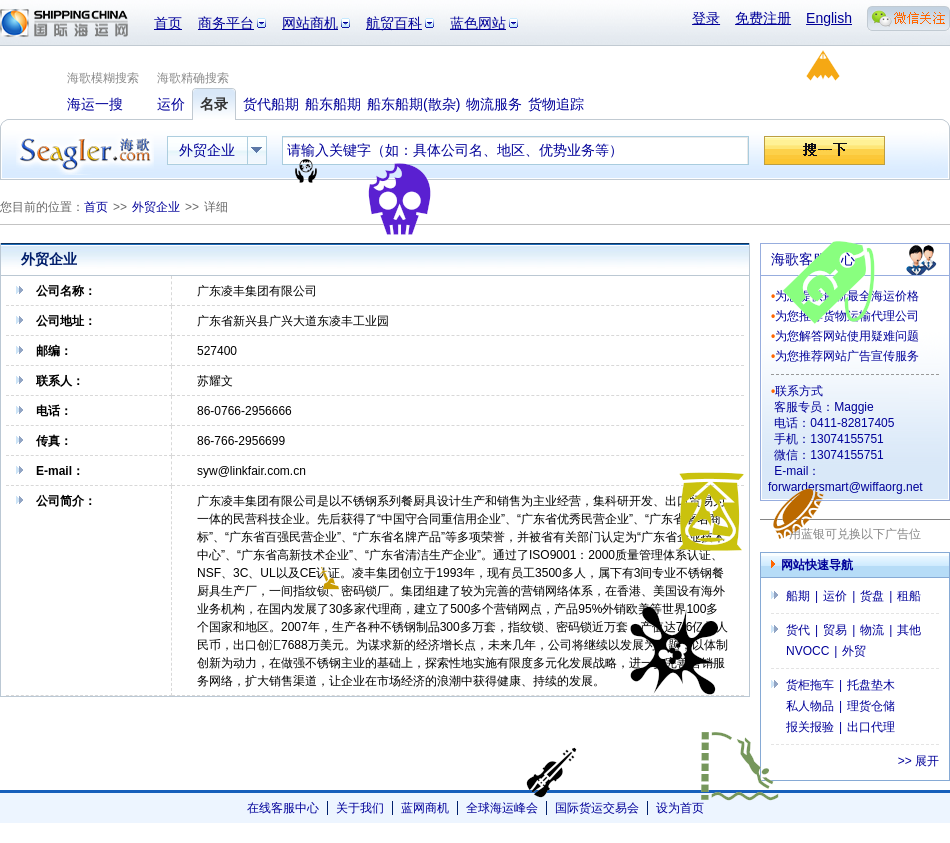  What do you see at coordinates (306, 171) in the screenshot?
I see `view environmental or sustainability features` at bounding box center [306, 171].